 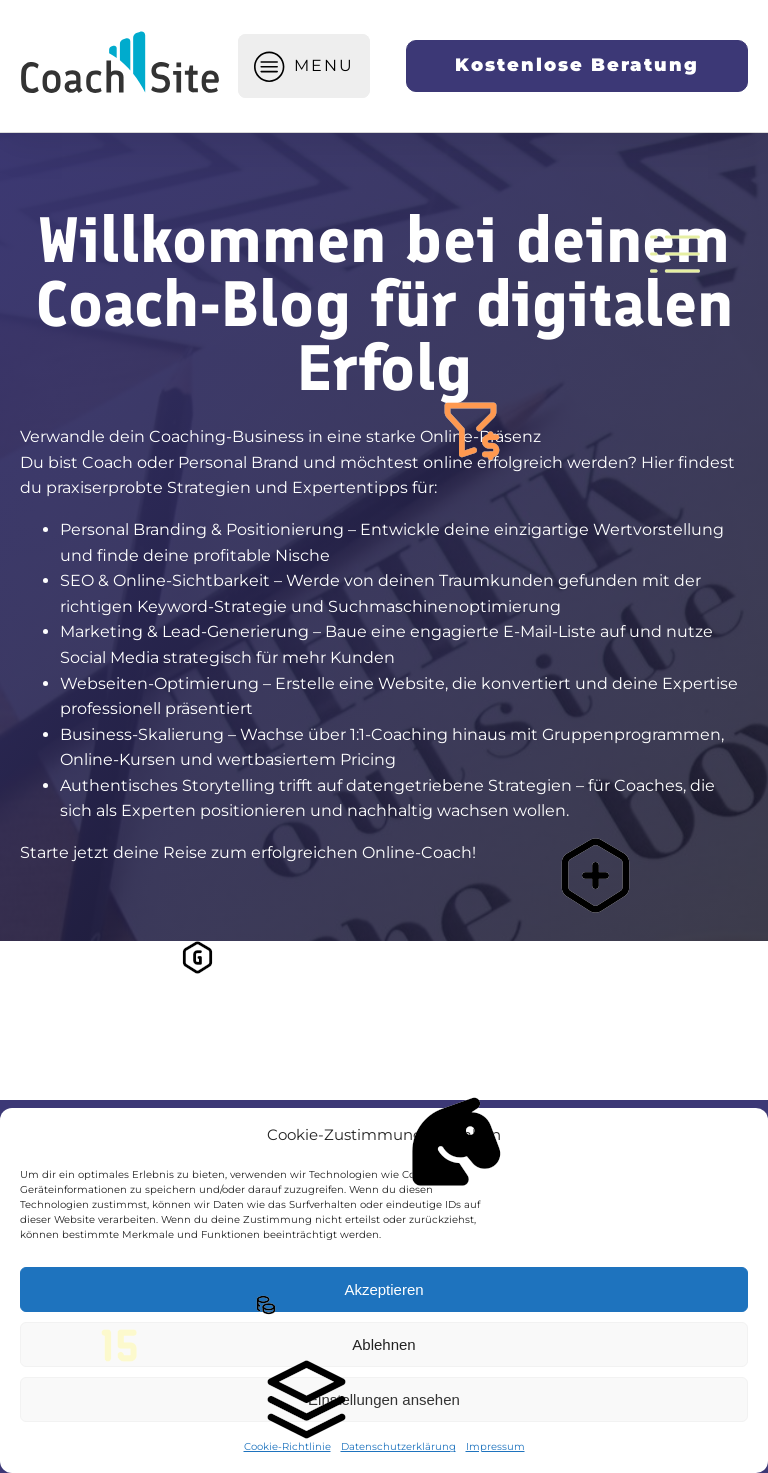 What do you see at coordinates (117, 1345) in the screenshot?
I see `indicates 15 unread items or notifications` at bounding box center [117, 1345].